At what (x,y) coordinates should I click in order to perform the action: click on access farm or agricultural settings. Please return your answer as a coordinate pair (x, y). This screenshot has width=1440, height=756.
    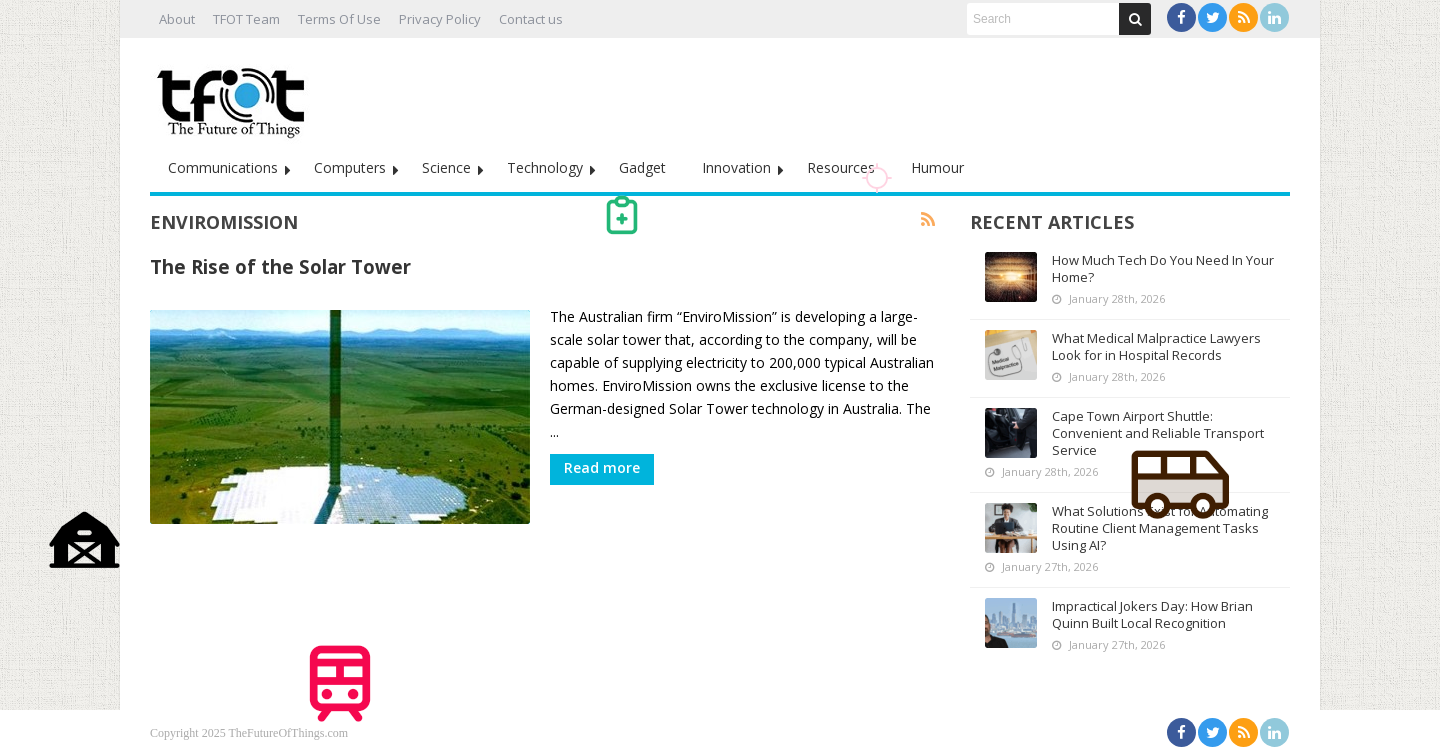
    Looking at the image, I should click on (84, 544).